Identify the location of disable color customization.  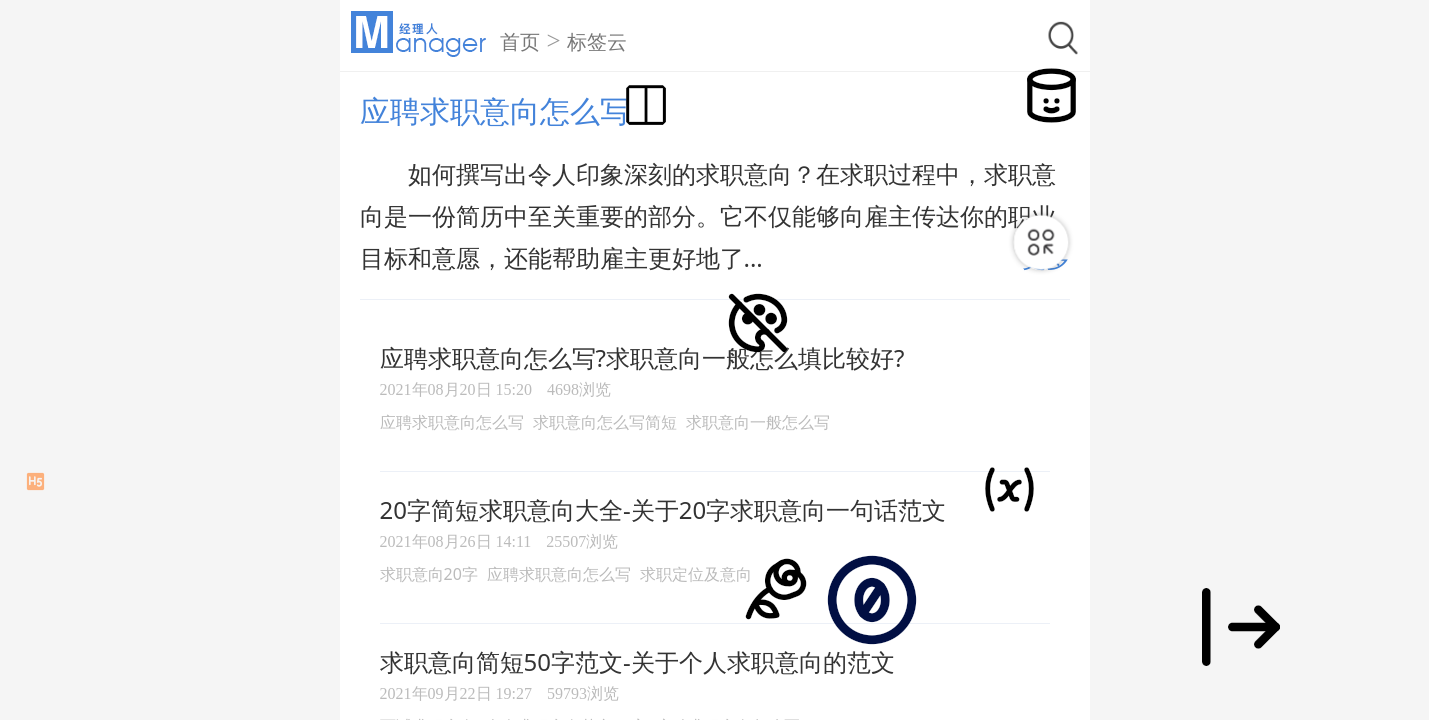
(758, 323).